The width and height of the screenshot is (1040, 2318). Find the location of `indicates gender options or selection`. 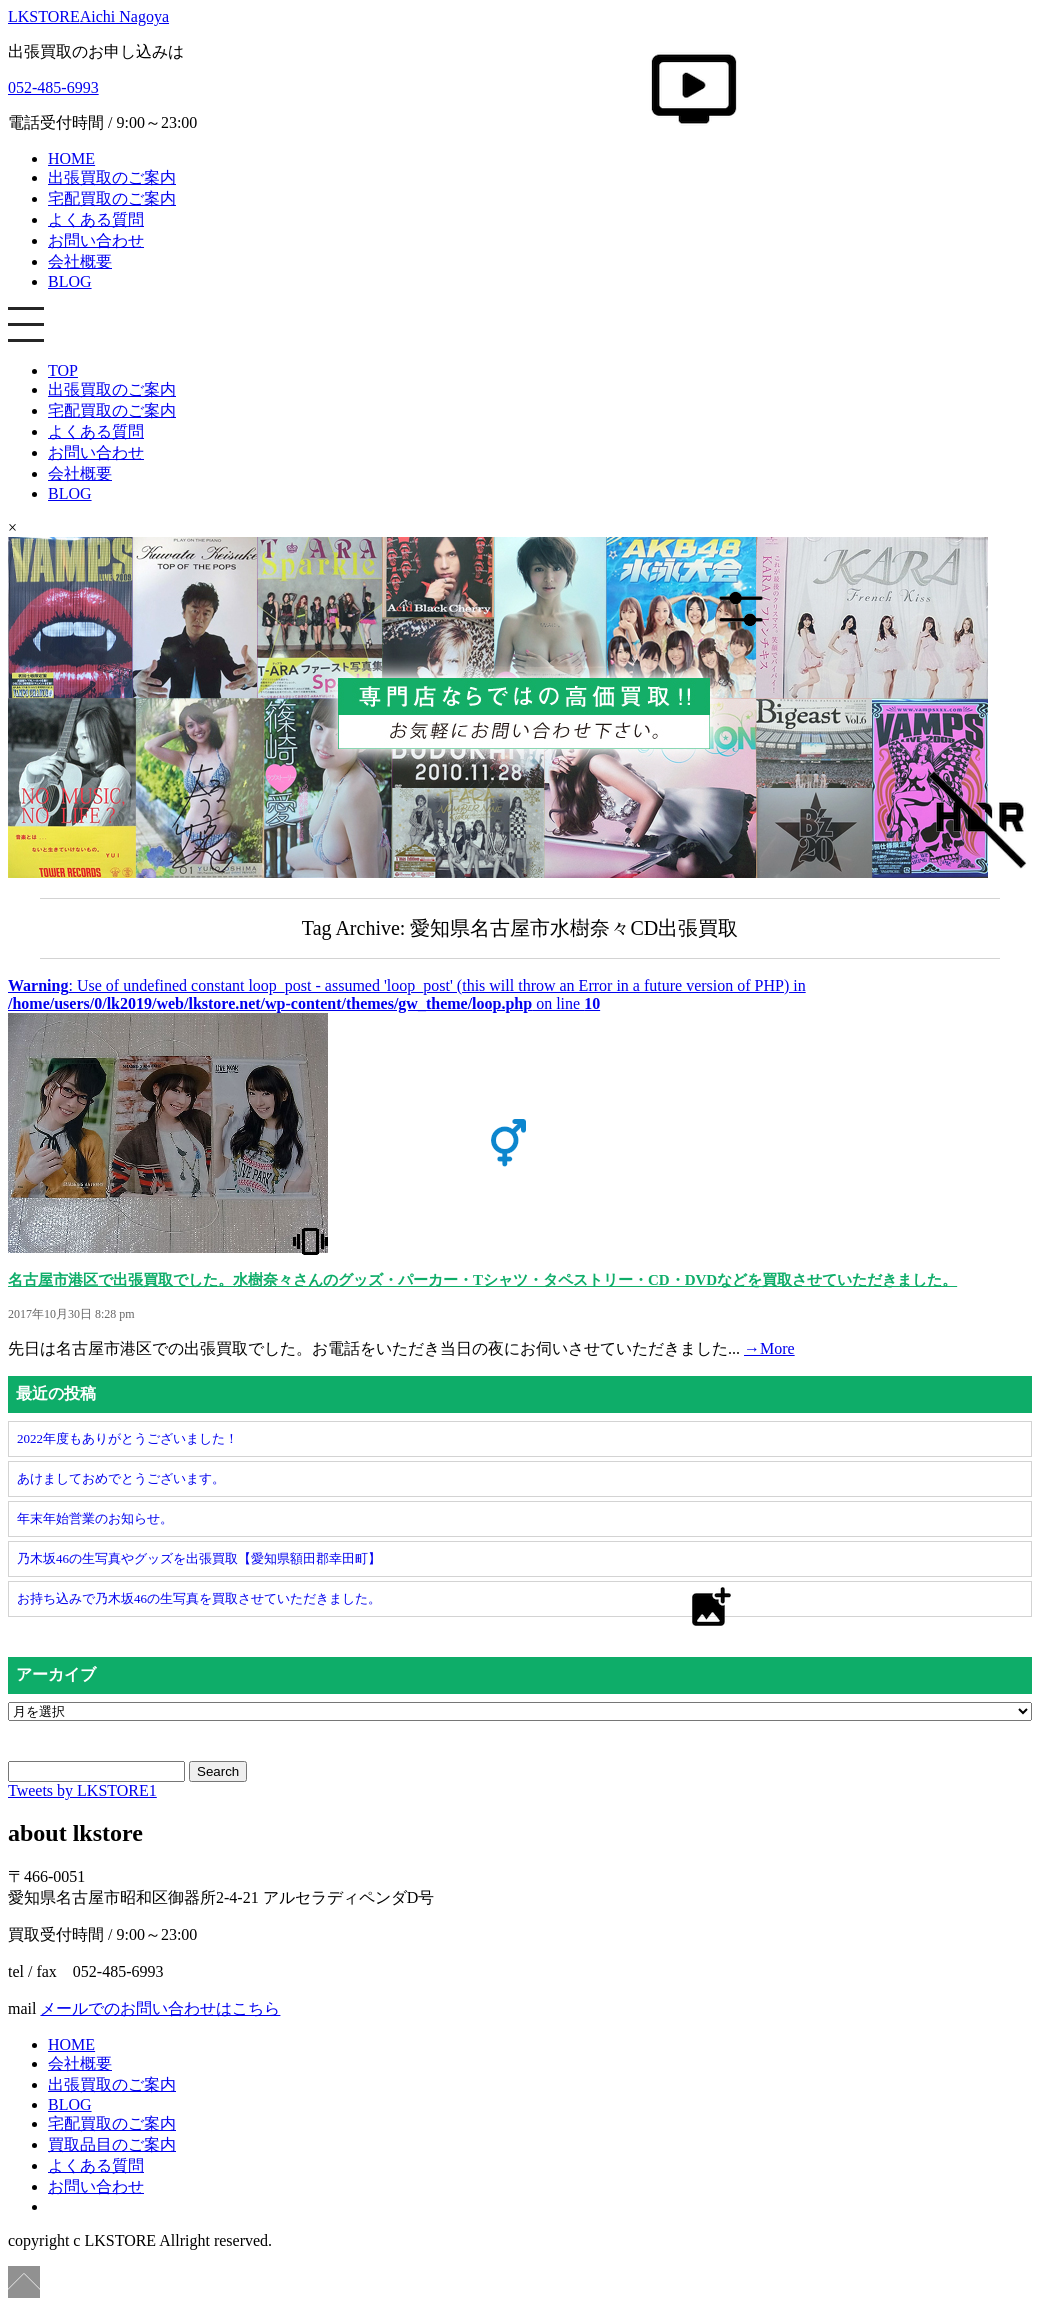

indicates gender options or selection is located at coordinates (506, 1144).